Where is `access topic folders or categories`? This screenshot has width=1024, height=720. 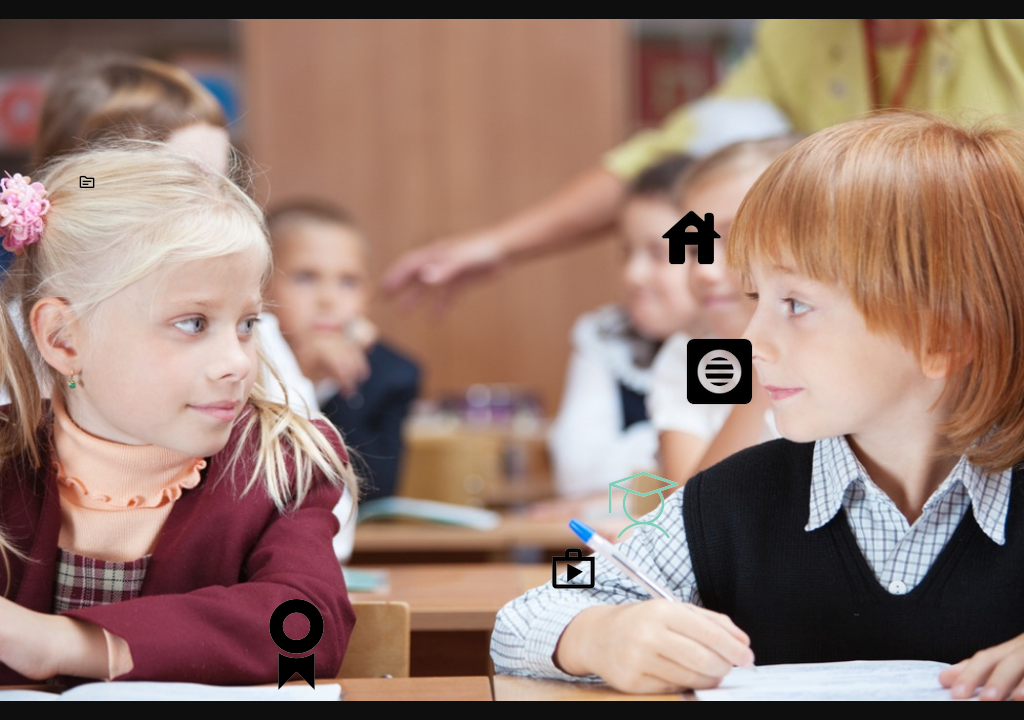
access topic folders or categories is located at coordinates (87, 182).